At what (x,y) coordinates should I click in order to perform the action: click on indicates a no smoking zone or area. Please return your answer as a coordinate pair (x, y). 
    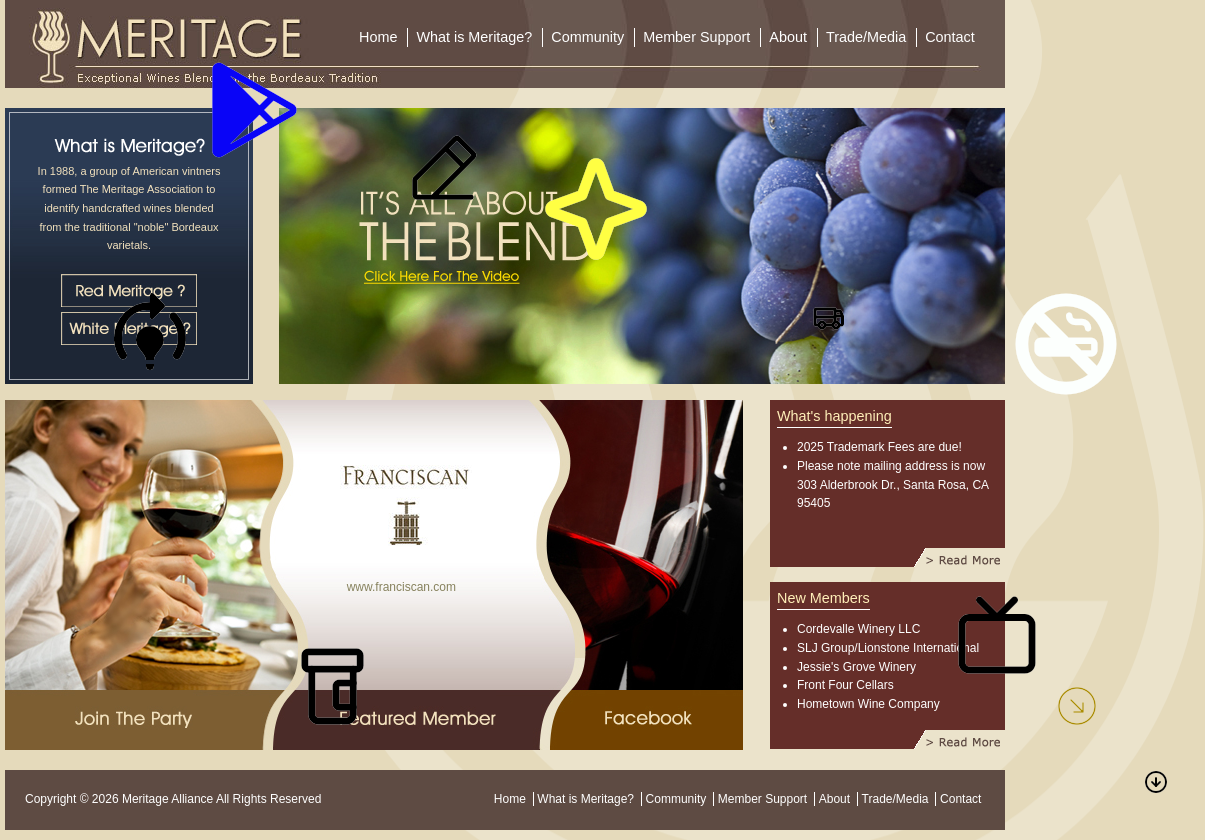
    Looking at the image, I should click on (1066, 344).